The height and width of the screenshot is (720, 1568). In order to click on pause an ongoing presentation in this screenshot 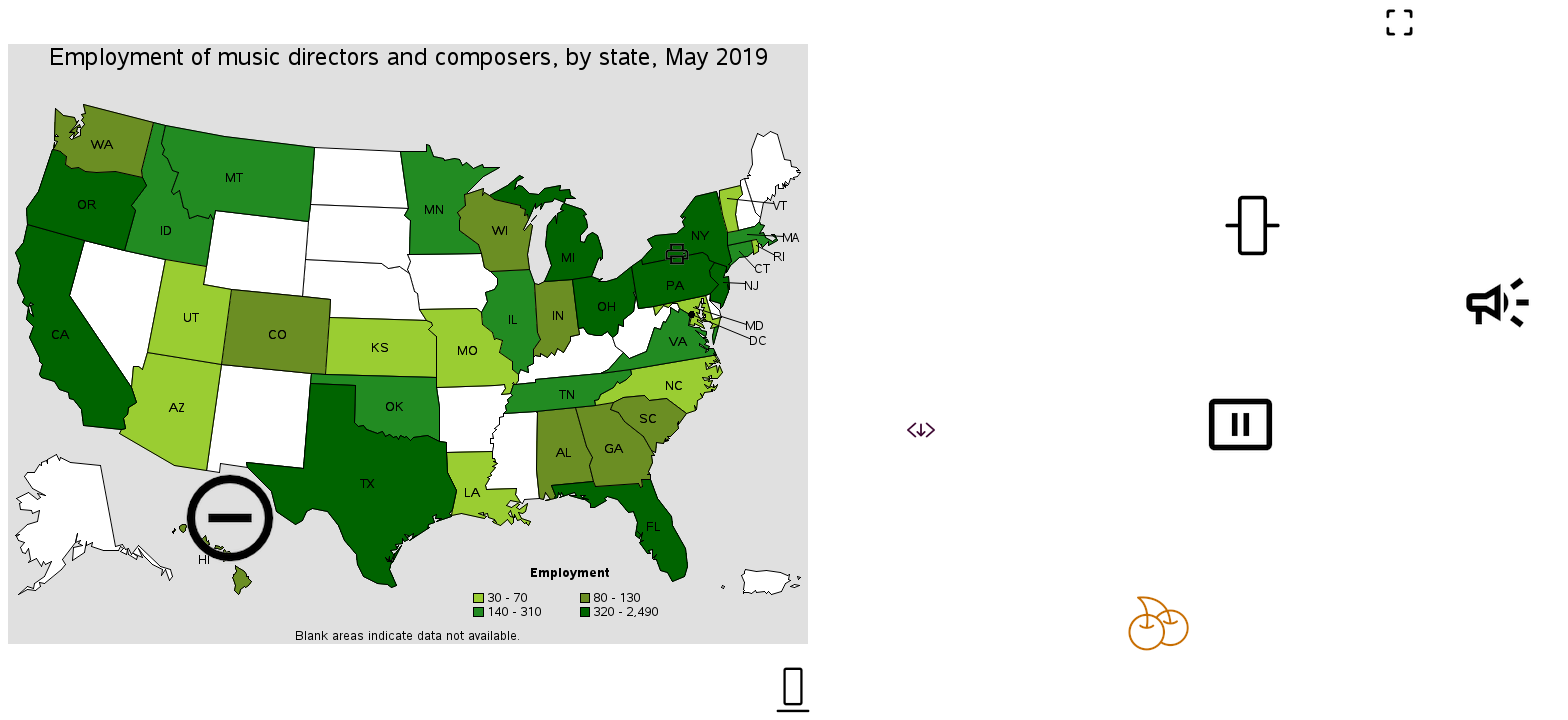, I will do `click(1240, 424)`.